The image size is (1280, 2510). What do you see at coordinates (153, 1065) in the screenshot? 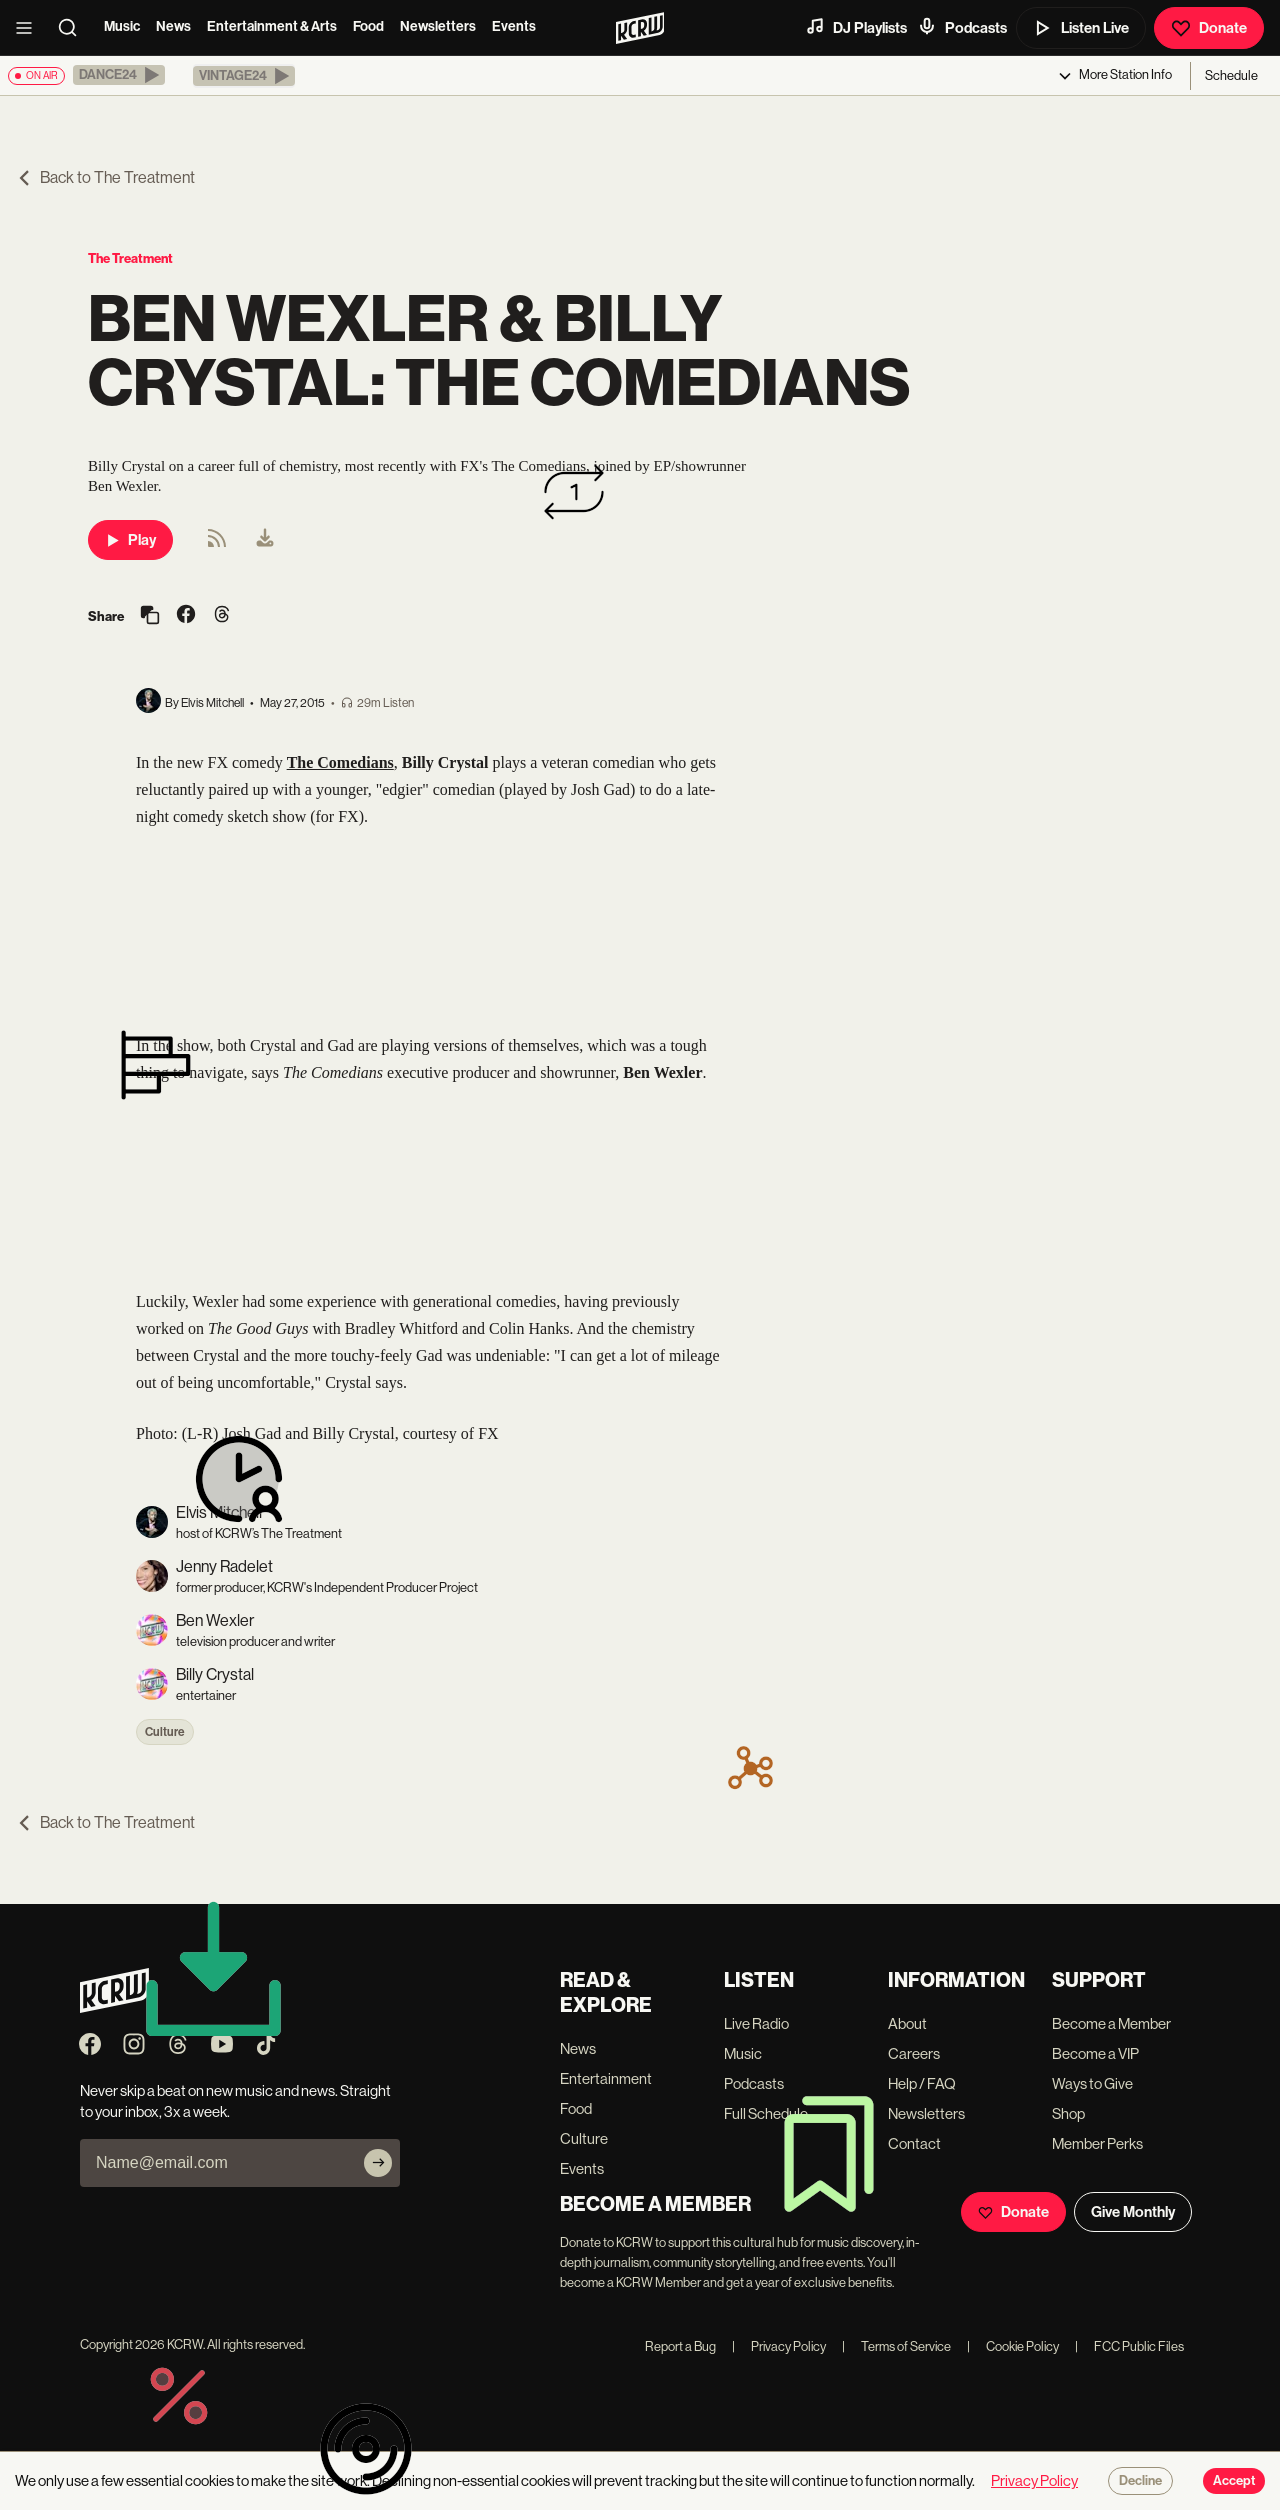
I see `view horizontal bar chart` at bounding box center [153, 1065].